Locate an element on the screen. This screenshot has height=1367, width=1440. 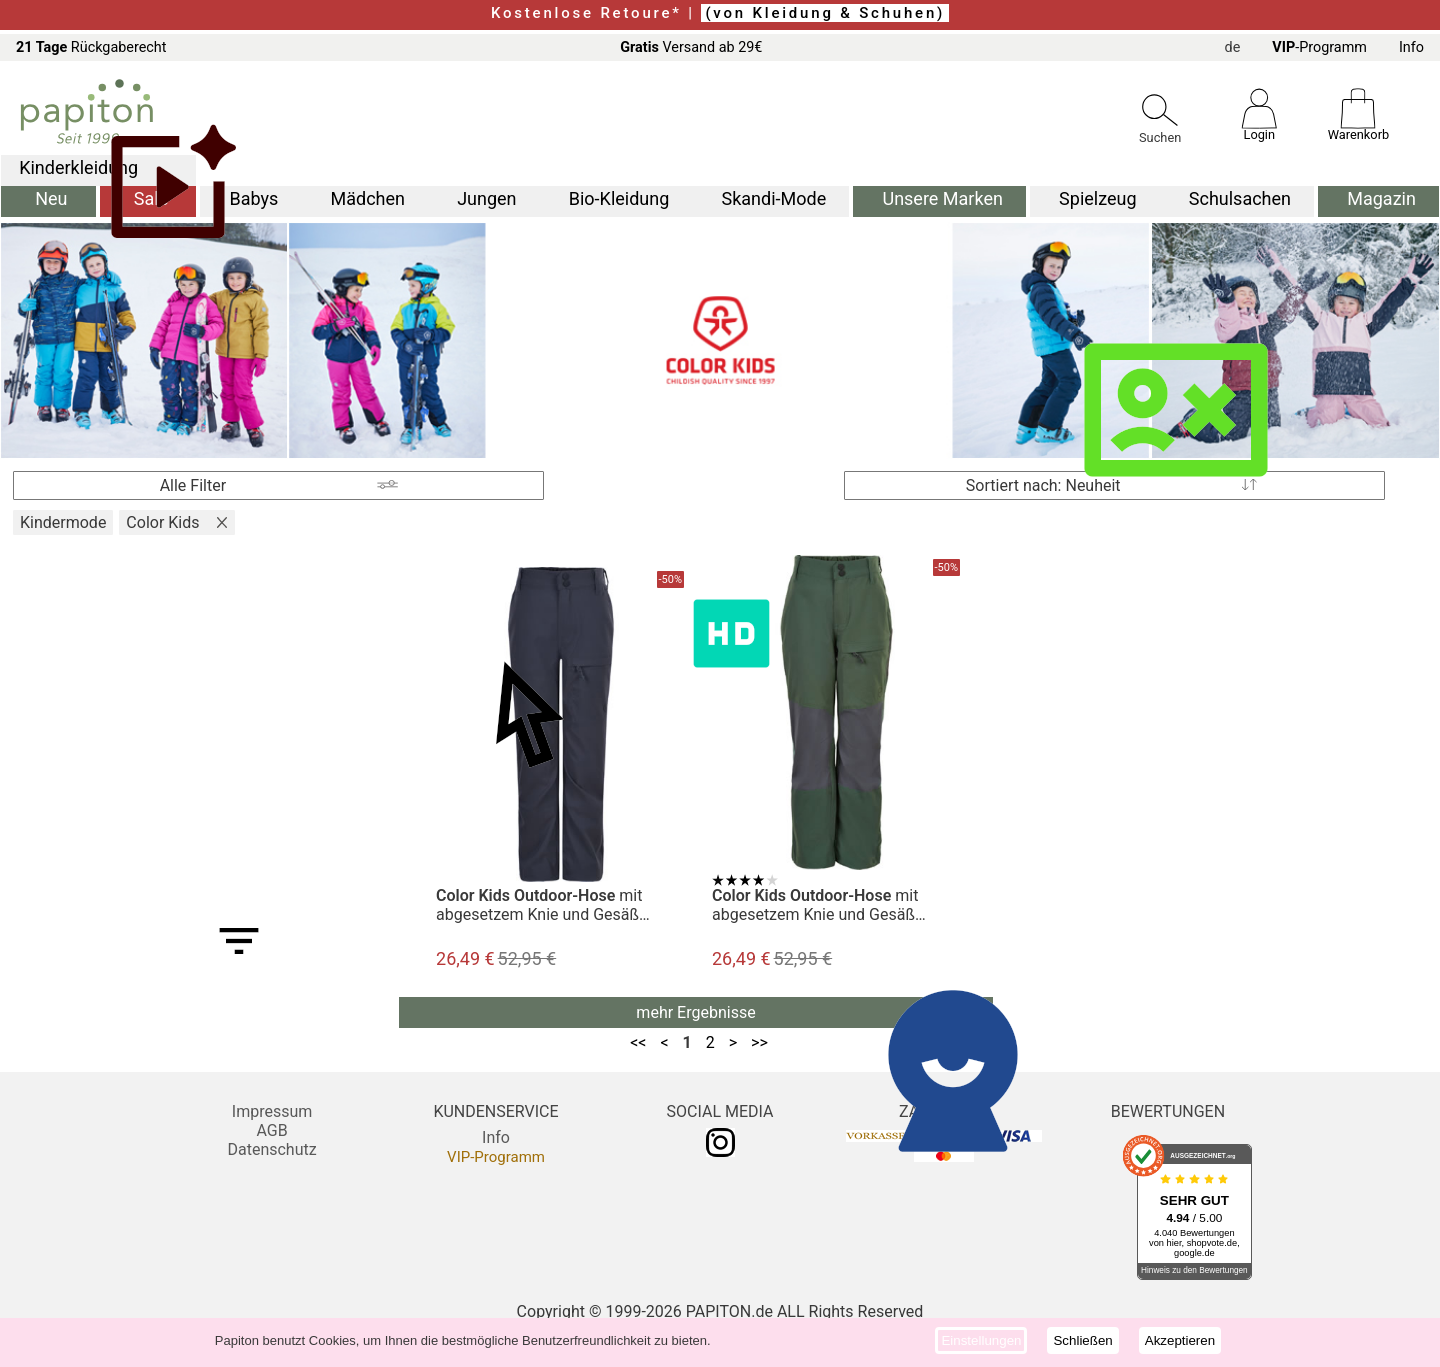
access AI-powered video generation tools is located at coordinates (168, 187).